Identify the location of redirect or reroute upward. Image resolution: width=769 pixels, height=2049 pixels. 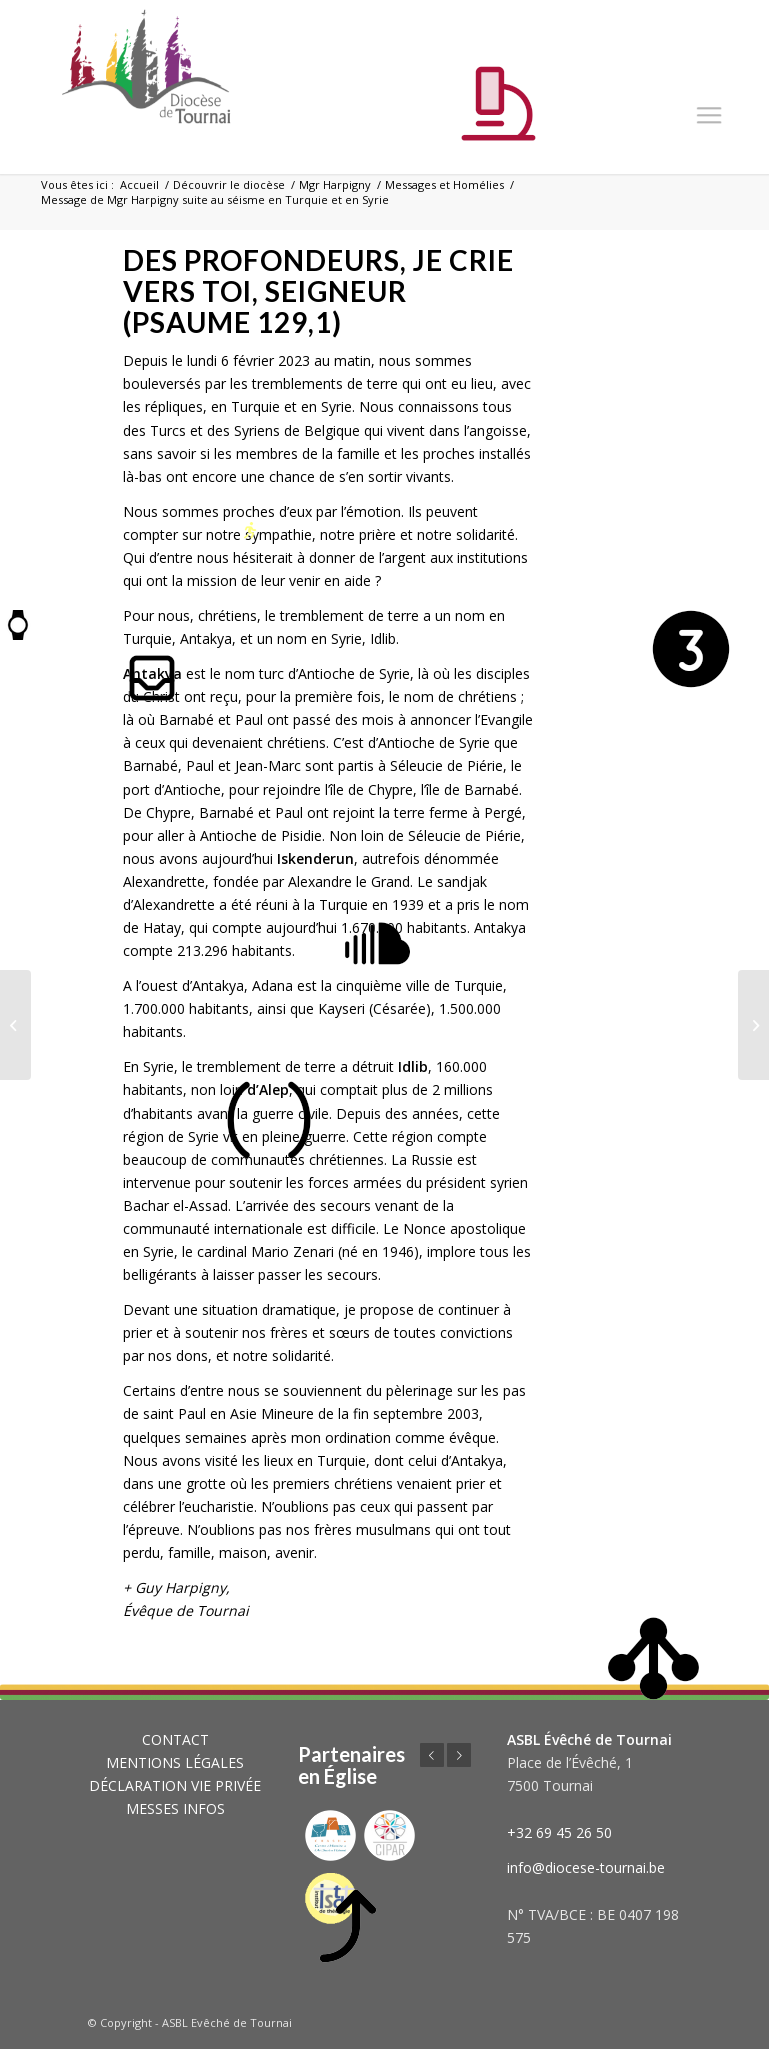
(348, 1926).